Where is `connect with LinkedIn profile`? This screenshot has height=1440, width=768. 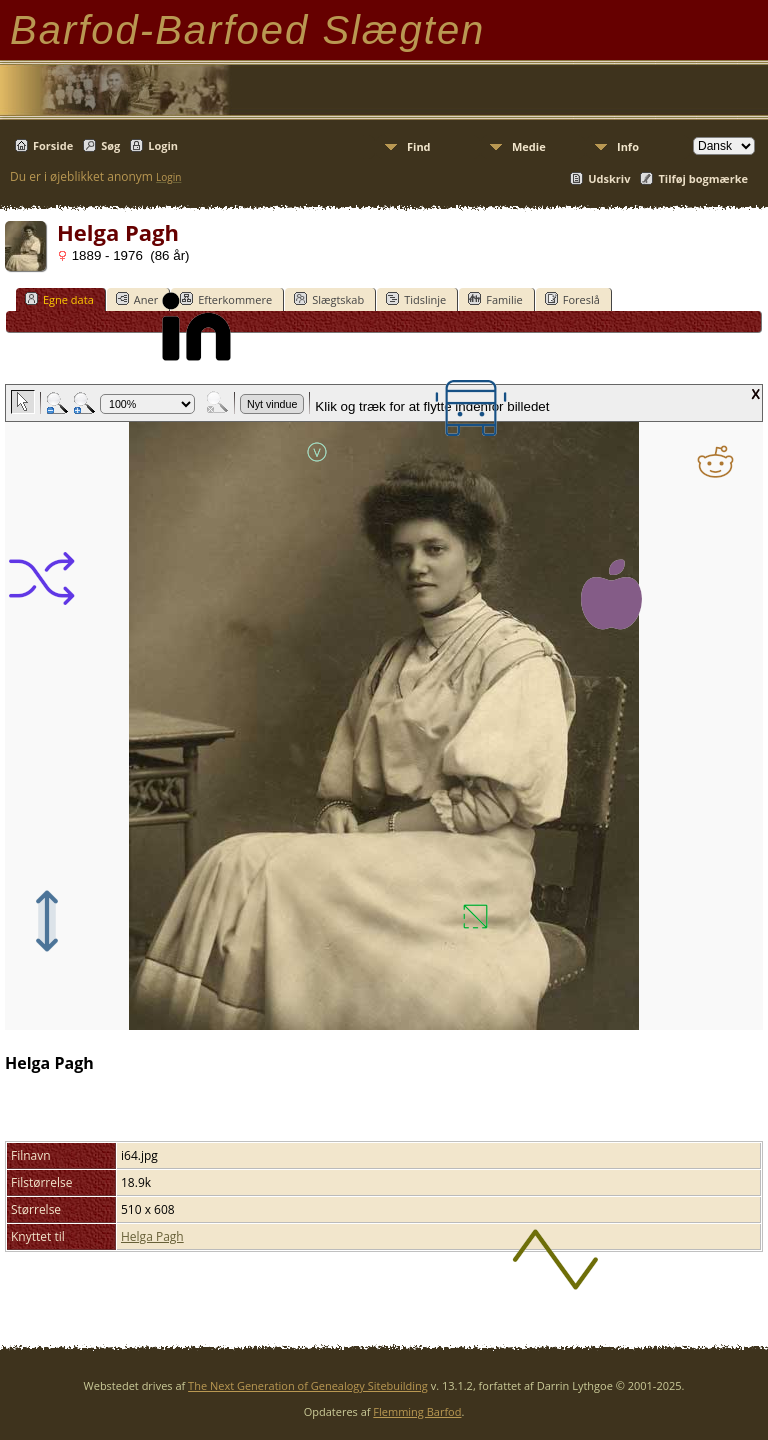
connect with LinkedIn profile is located at coordinates (196, 326).